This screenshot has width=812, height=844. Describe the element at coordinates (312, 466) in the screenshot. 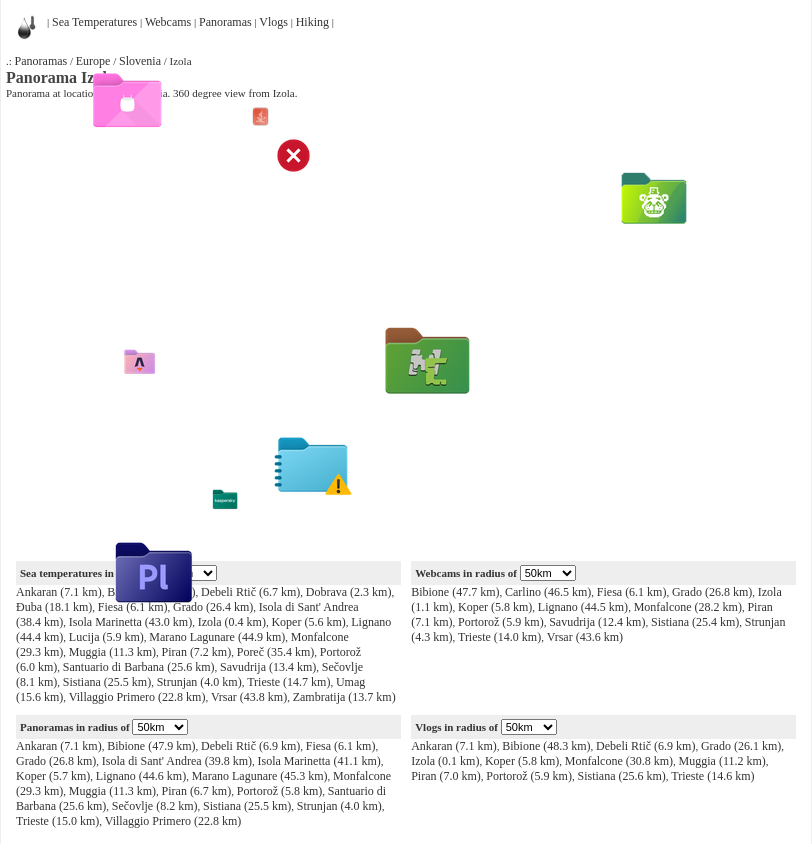

I see `access system log files` at that location.